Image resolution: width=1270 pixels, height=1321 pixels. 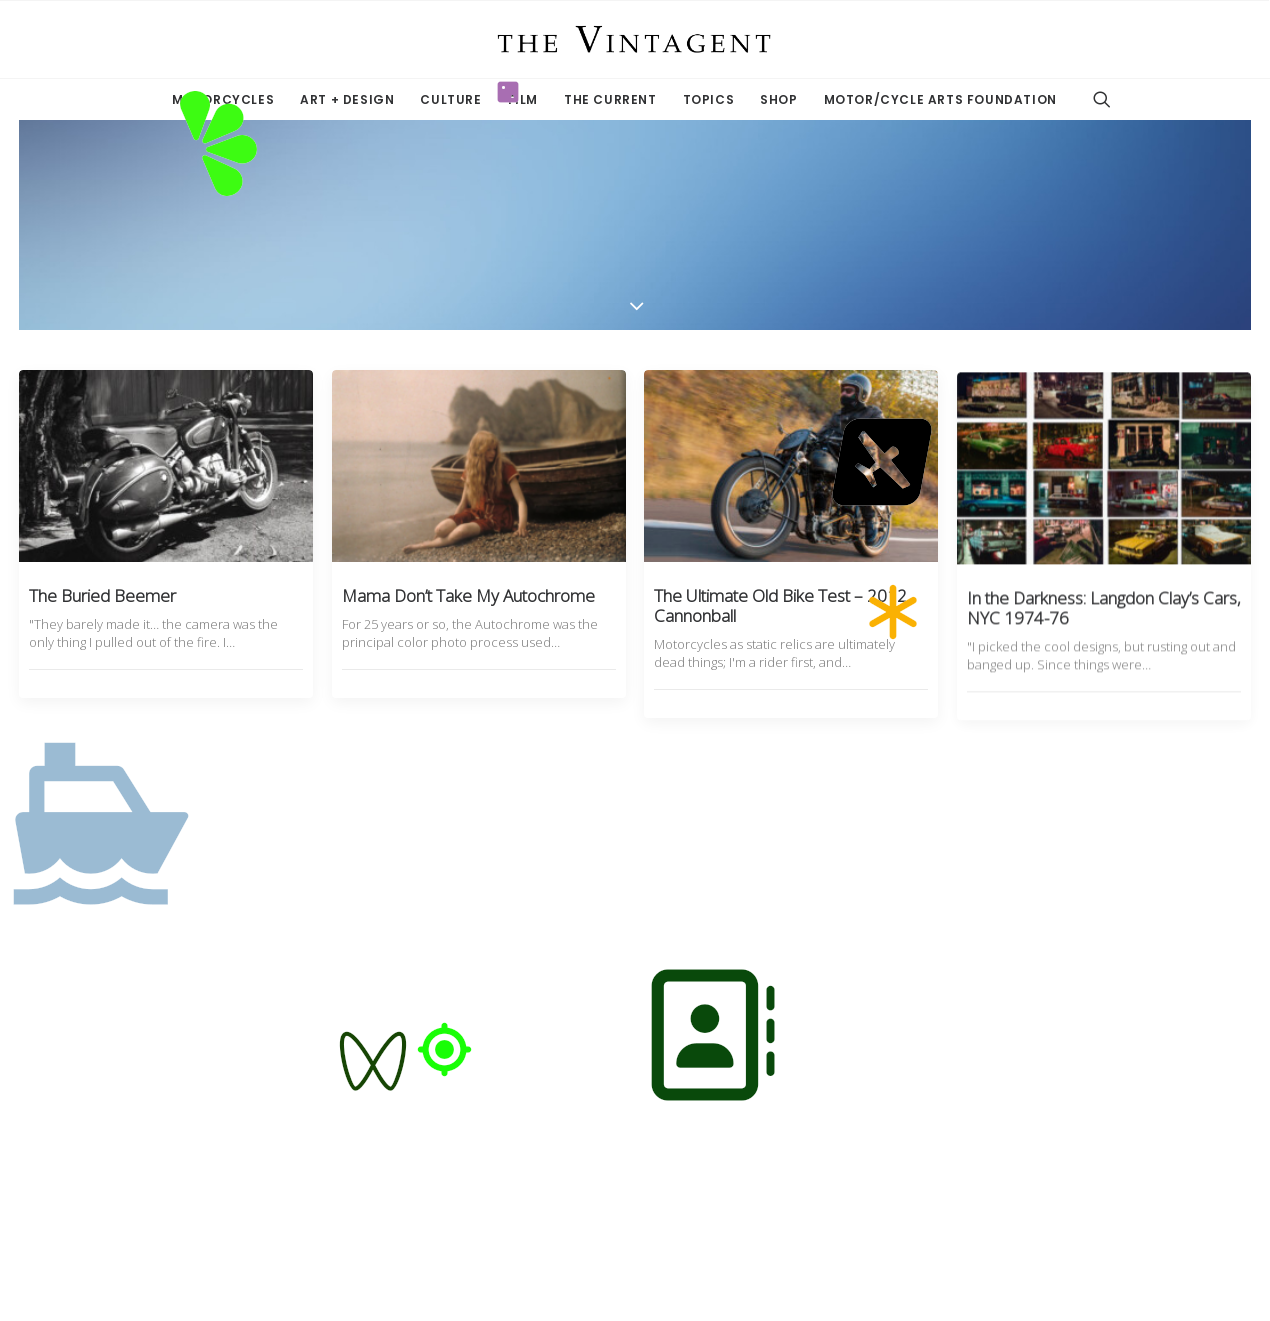 I want to click on indicates a random or chance-based action, so click(x=508, y=92).